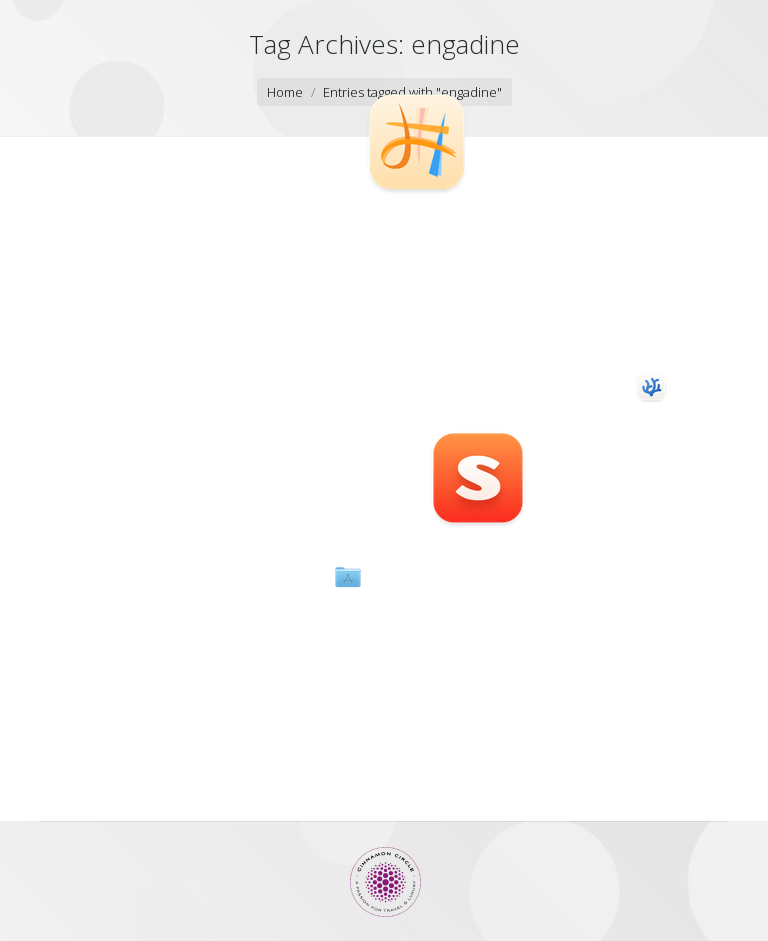  I want to click on open your templates folder, so click(348, 577).